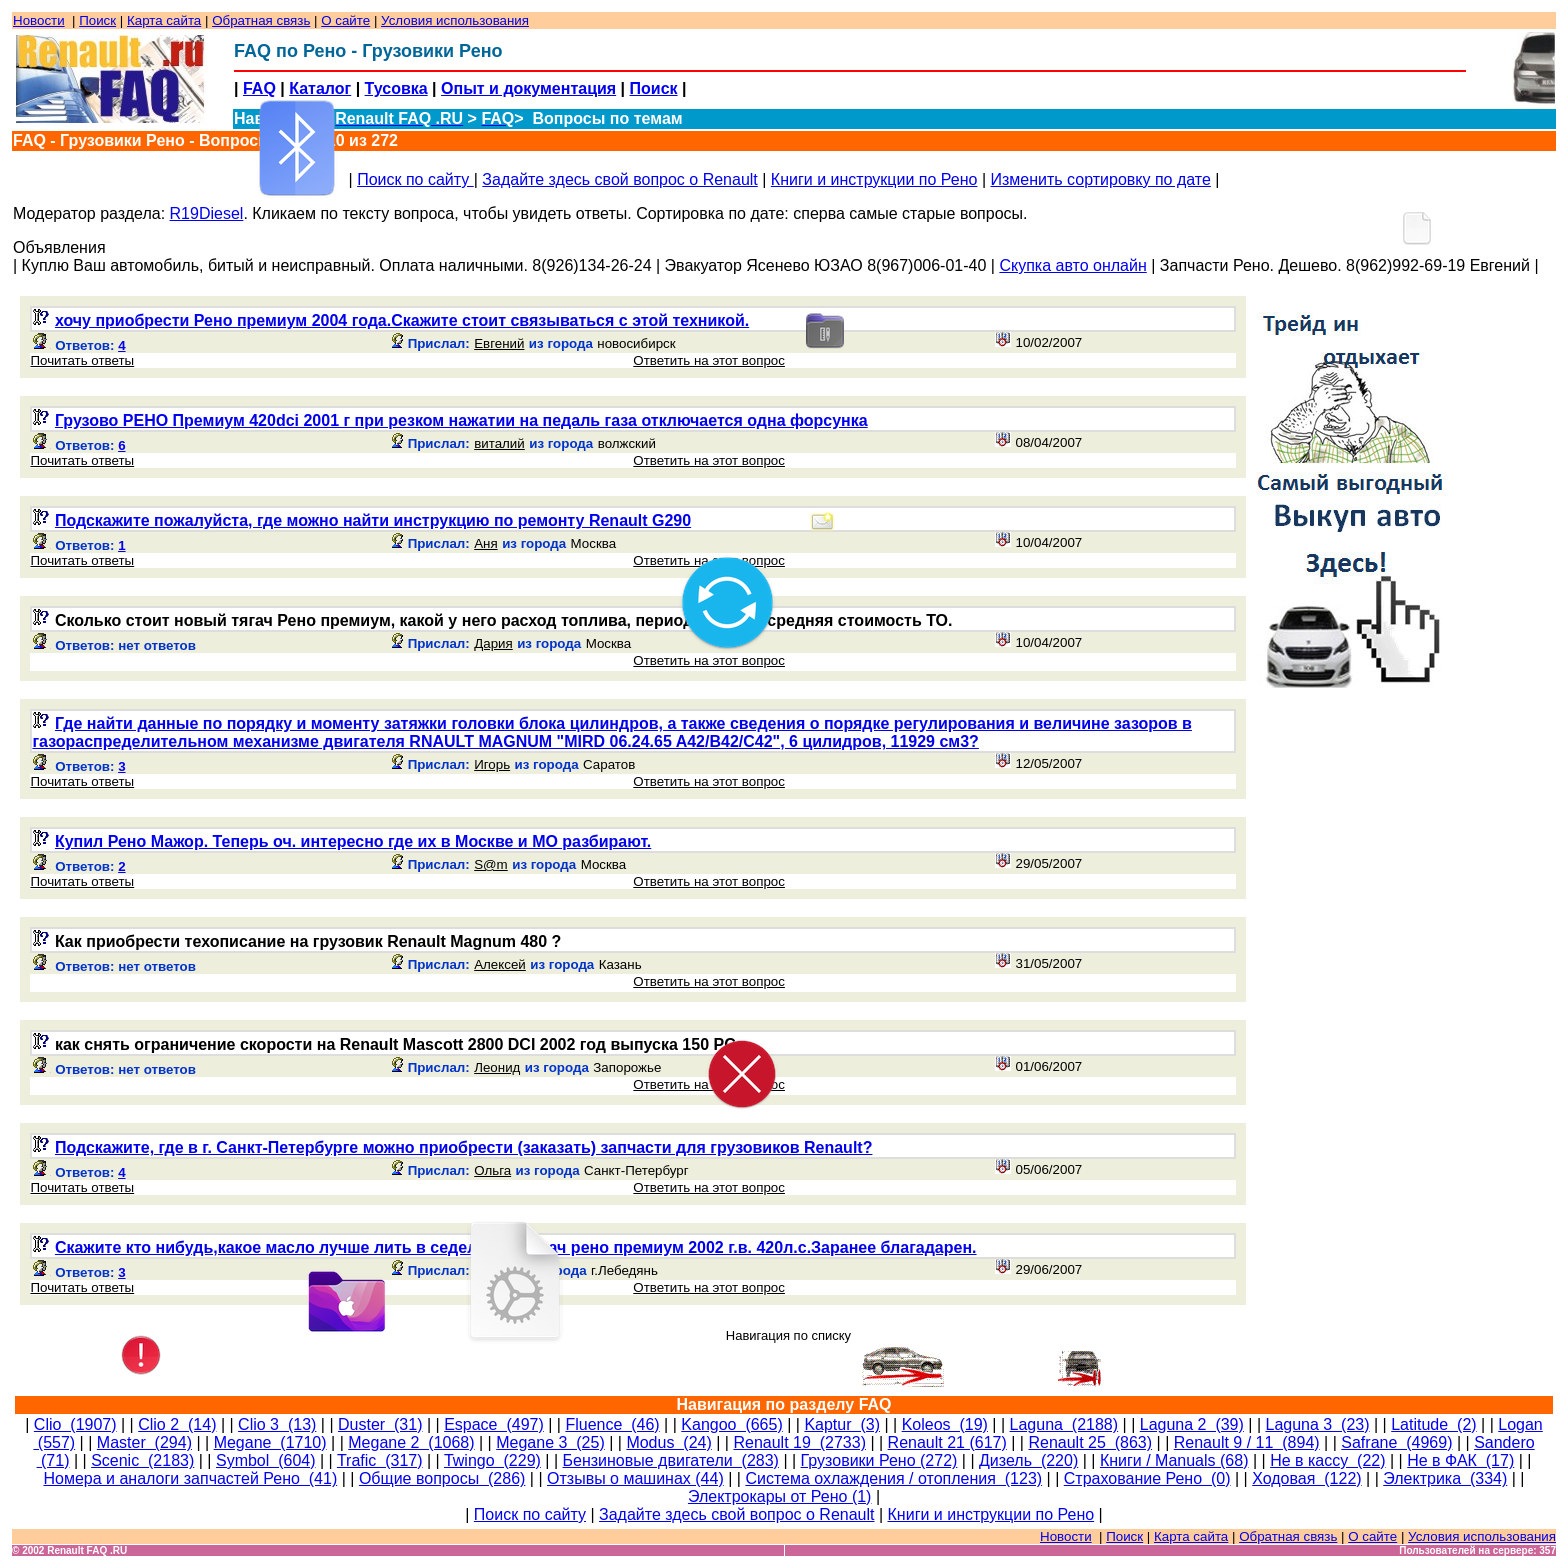 The image size is (1568, 1568). What do you see at coordinates (297, 148) in the screenshot?
I see `indicates bluetooth is currently enabled and active` at bounding box center [297, 148].